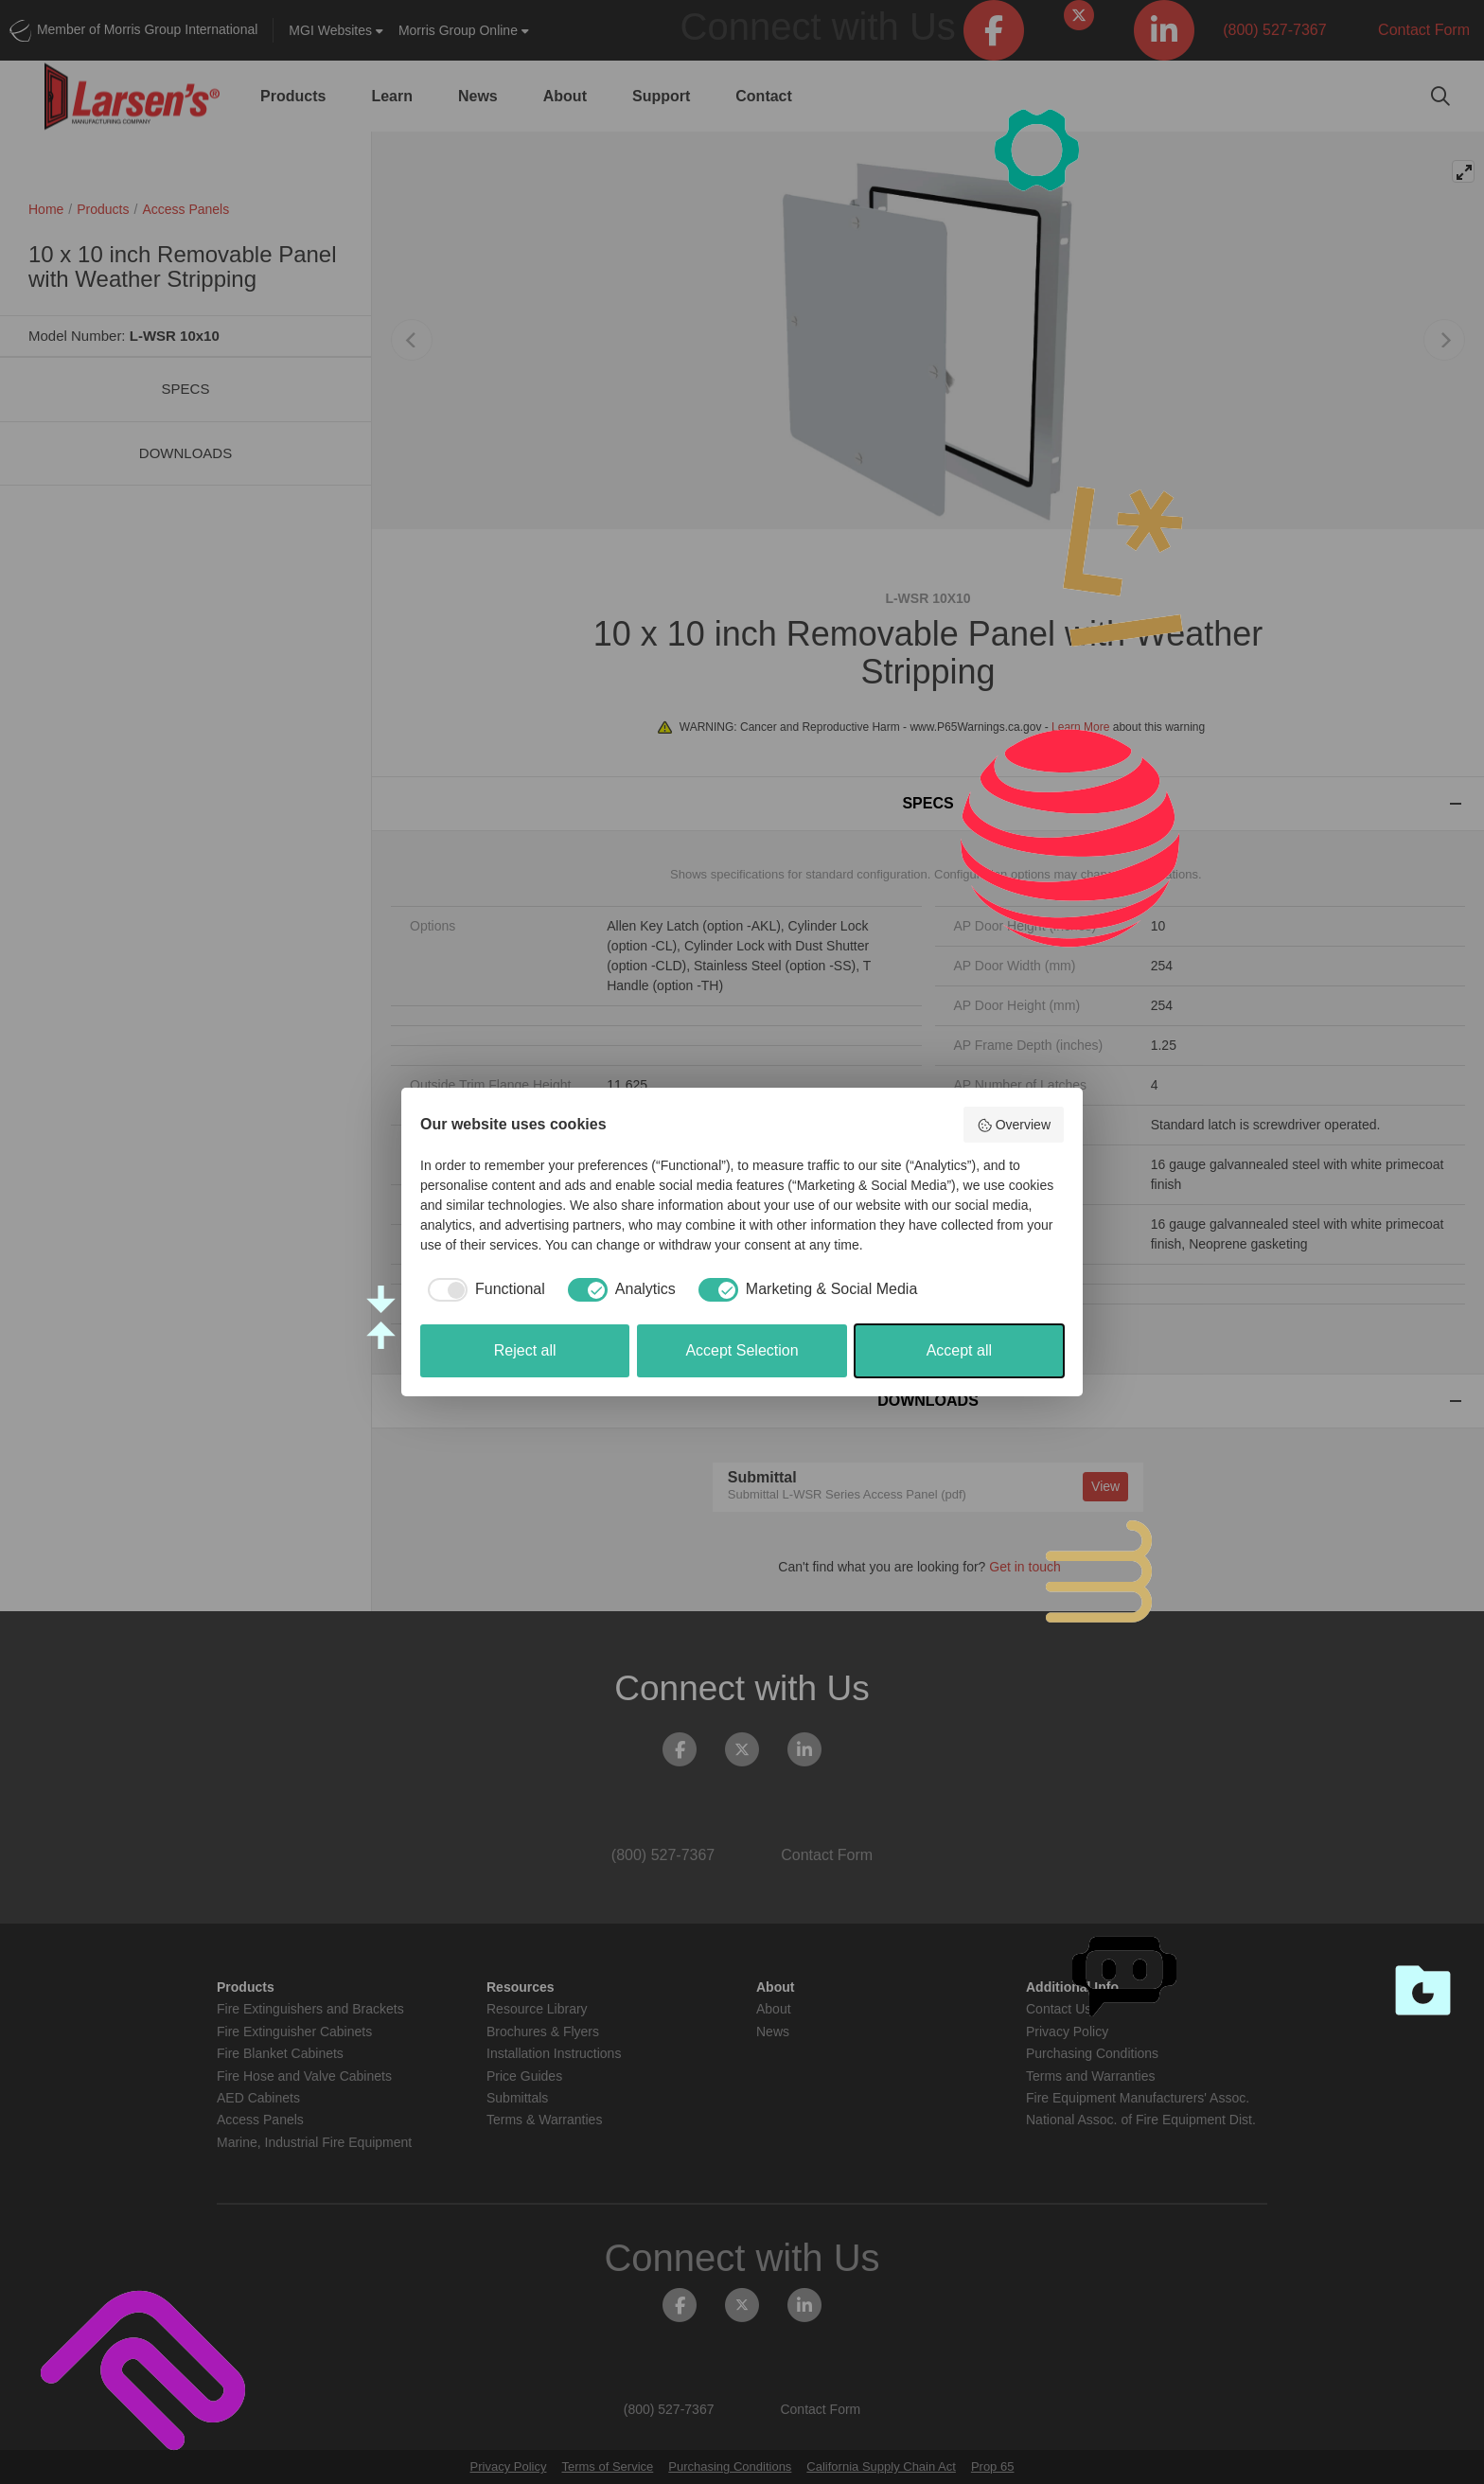  Describe the element at coordinates (1124, 1977) in the screenshot. I see `open the Poe AI chat app` at that location.